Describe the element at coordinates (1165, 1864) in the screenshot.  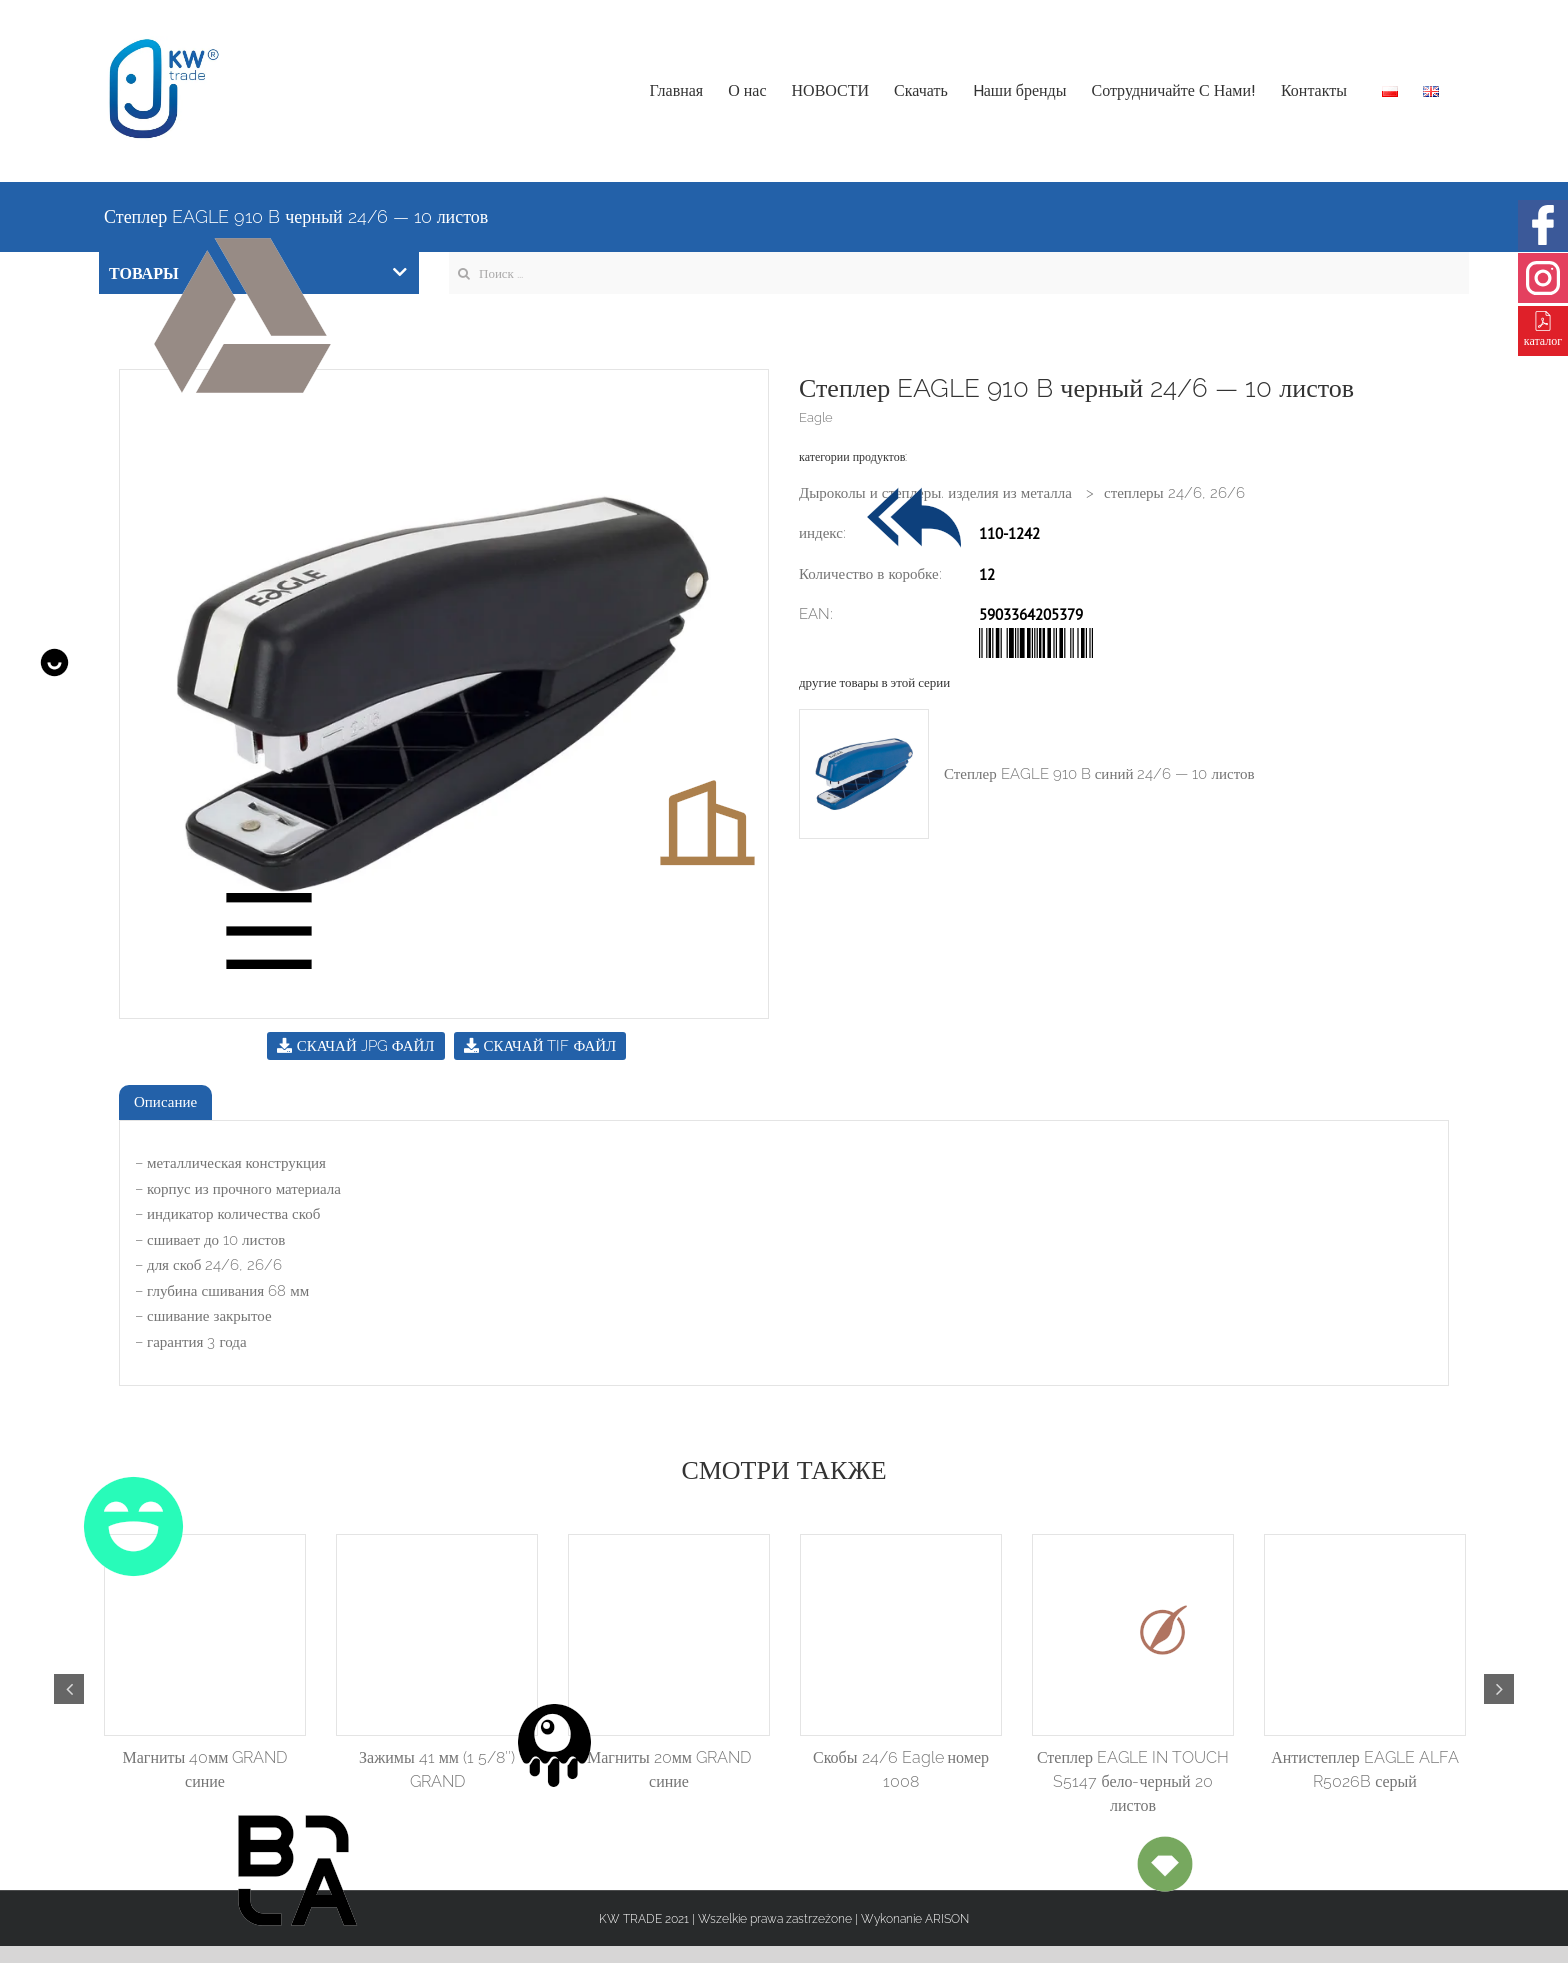
I see `copper cryptocurrency logo` at that location.